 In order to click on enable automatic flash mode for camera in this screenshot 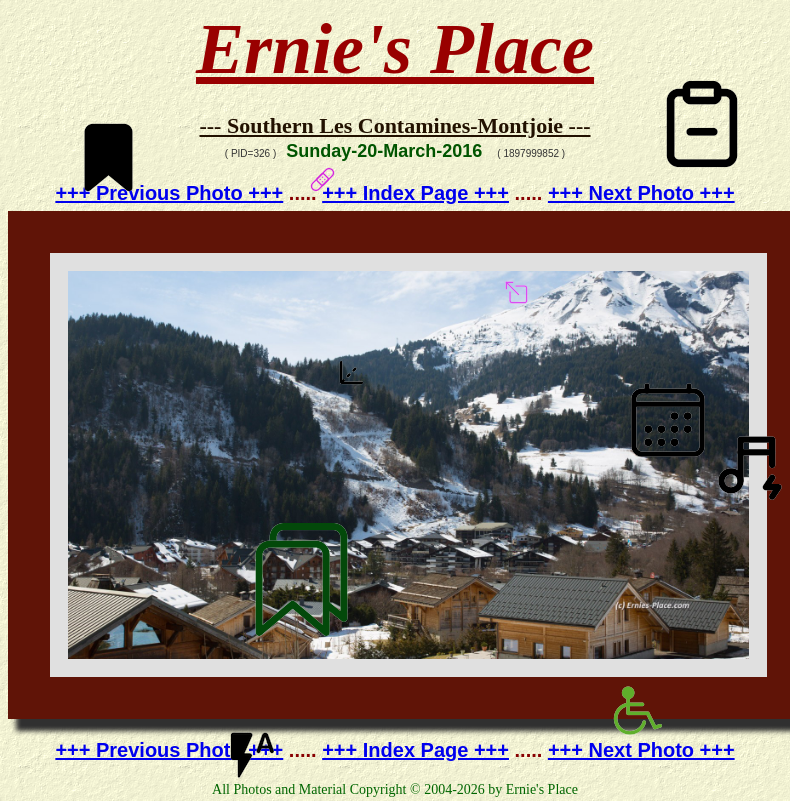, I will do `click(251, 755)`.